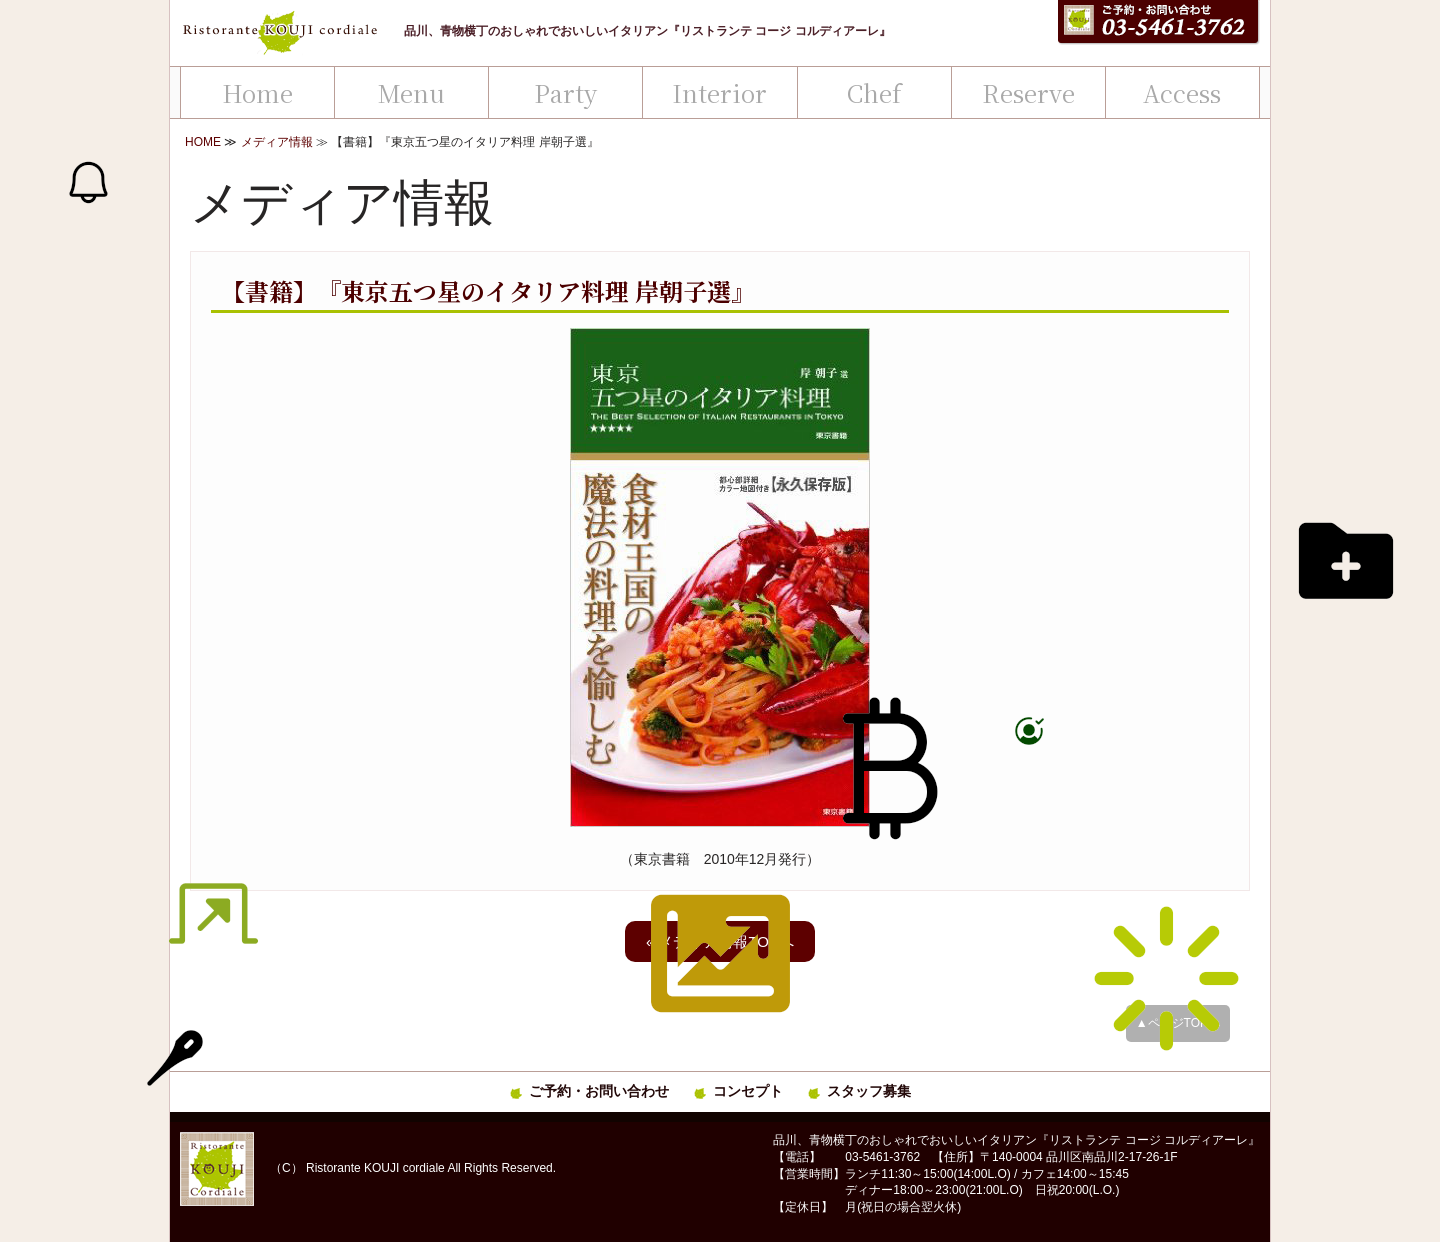 Image resolution: width=1440 pixels, height=1242 pixels. What do you see at coordinates (1166, 978) in the screenshot?
I see `content is loading` at bounding box center [1166, 978].